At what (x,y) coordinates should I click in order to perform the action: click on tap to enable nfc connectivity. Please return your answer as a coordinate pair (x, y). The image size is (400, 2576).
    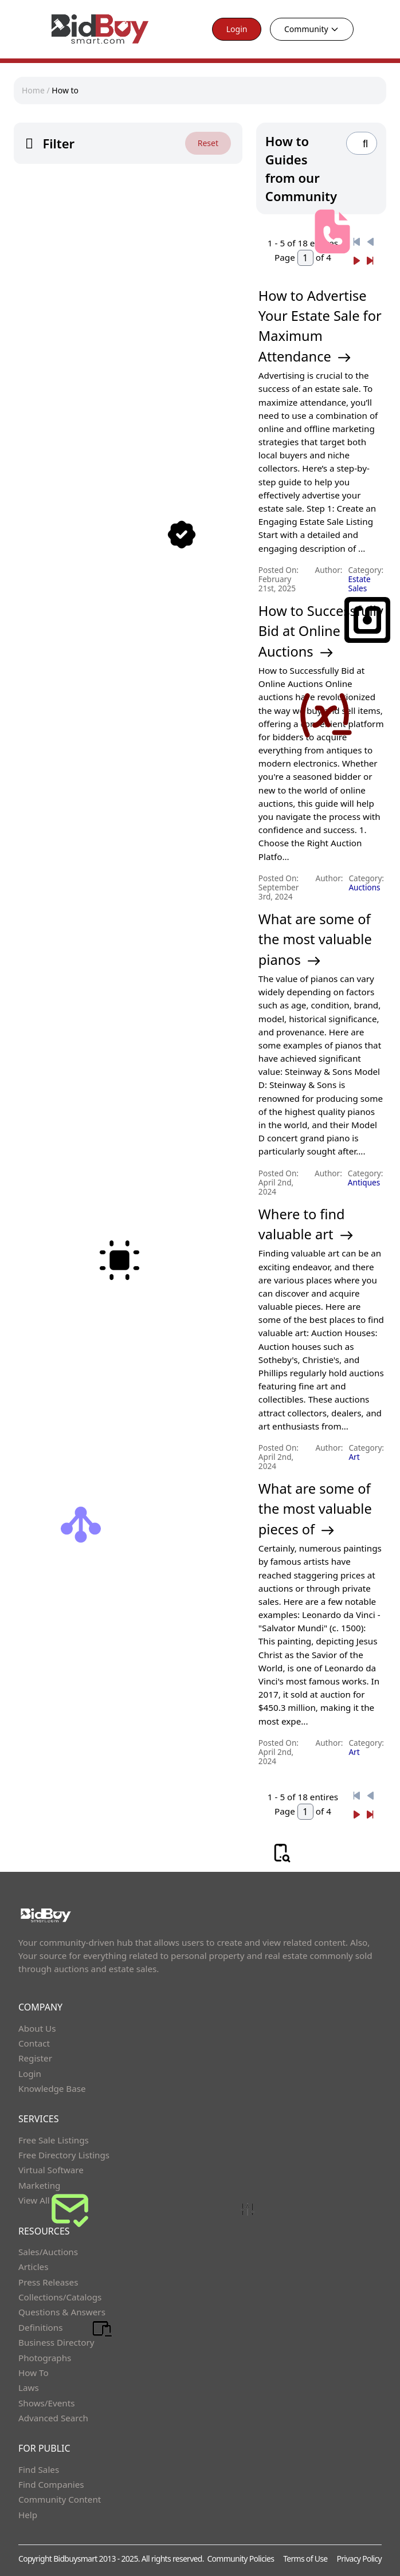
    Looking at the image, I should click on (367, 620).